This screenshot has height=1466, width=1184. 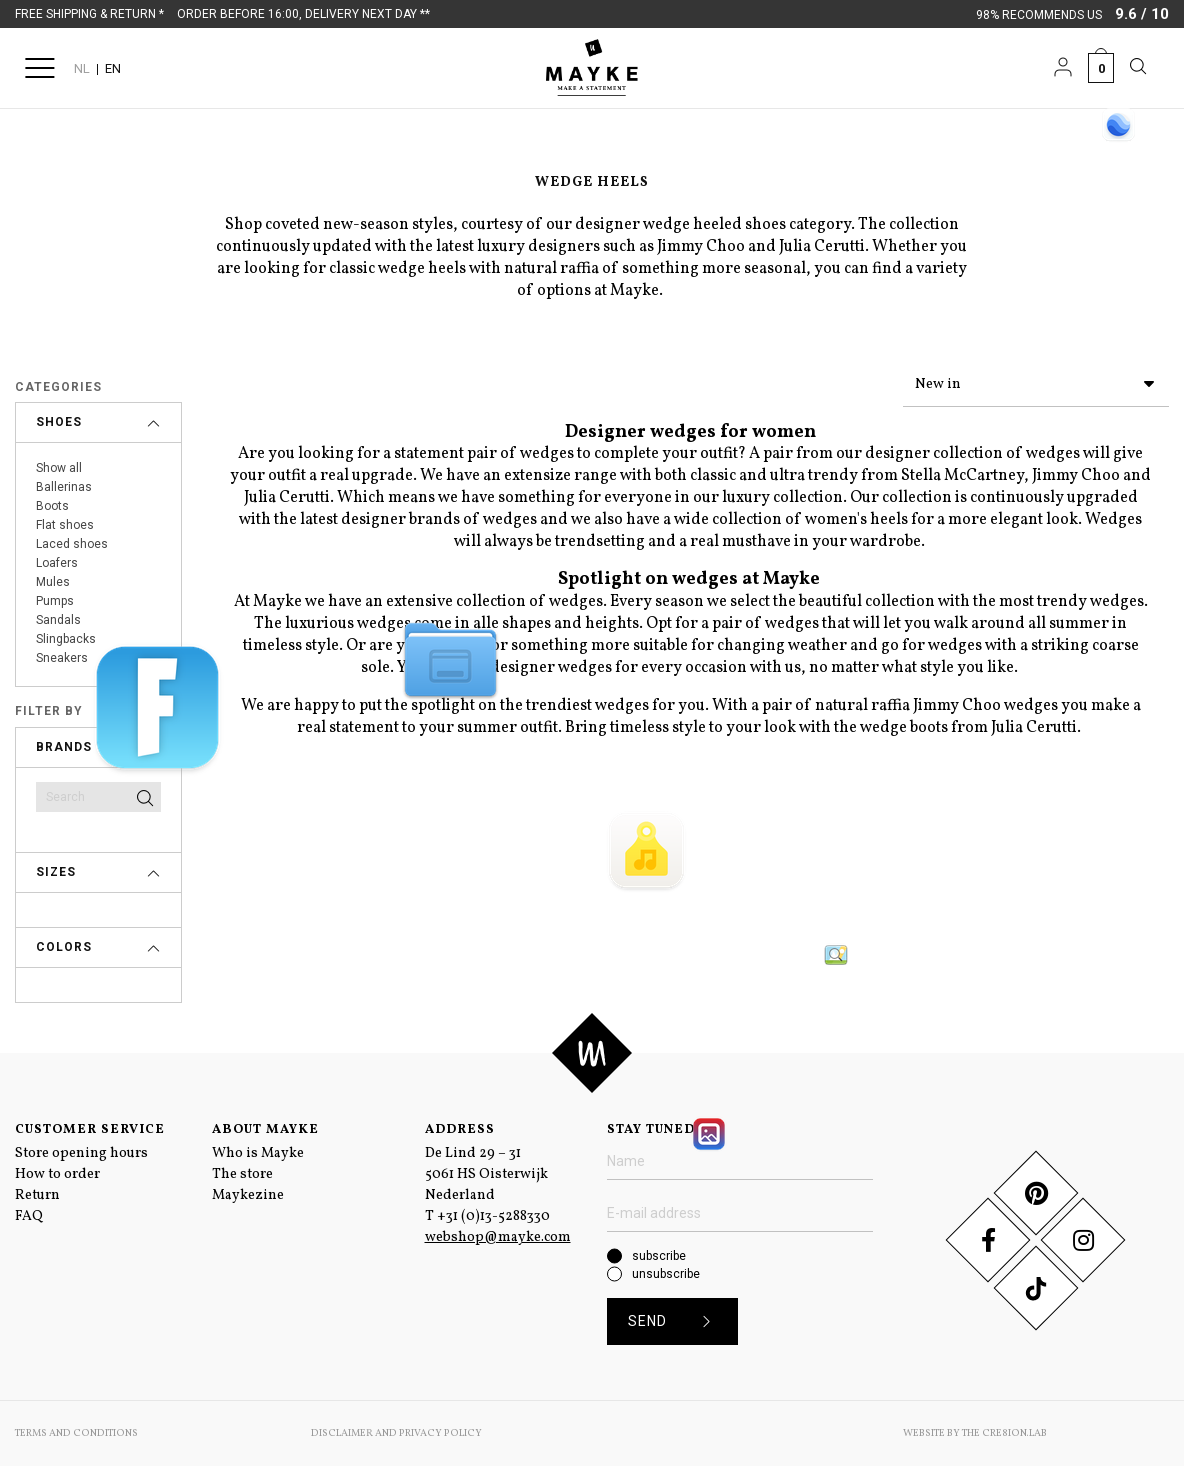 What do you see at coordinates (646, 850) in the screenshot?
I see `open ear tag music metadata editor` at bounding box center [646, 850].